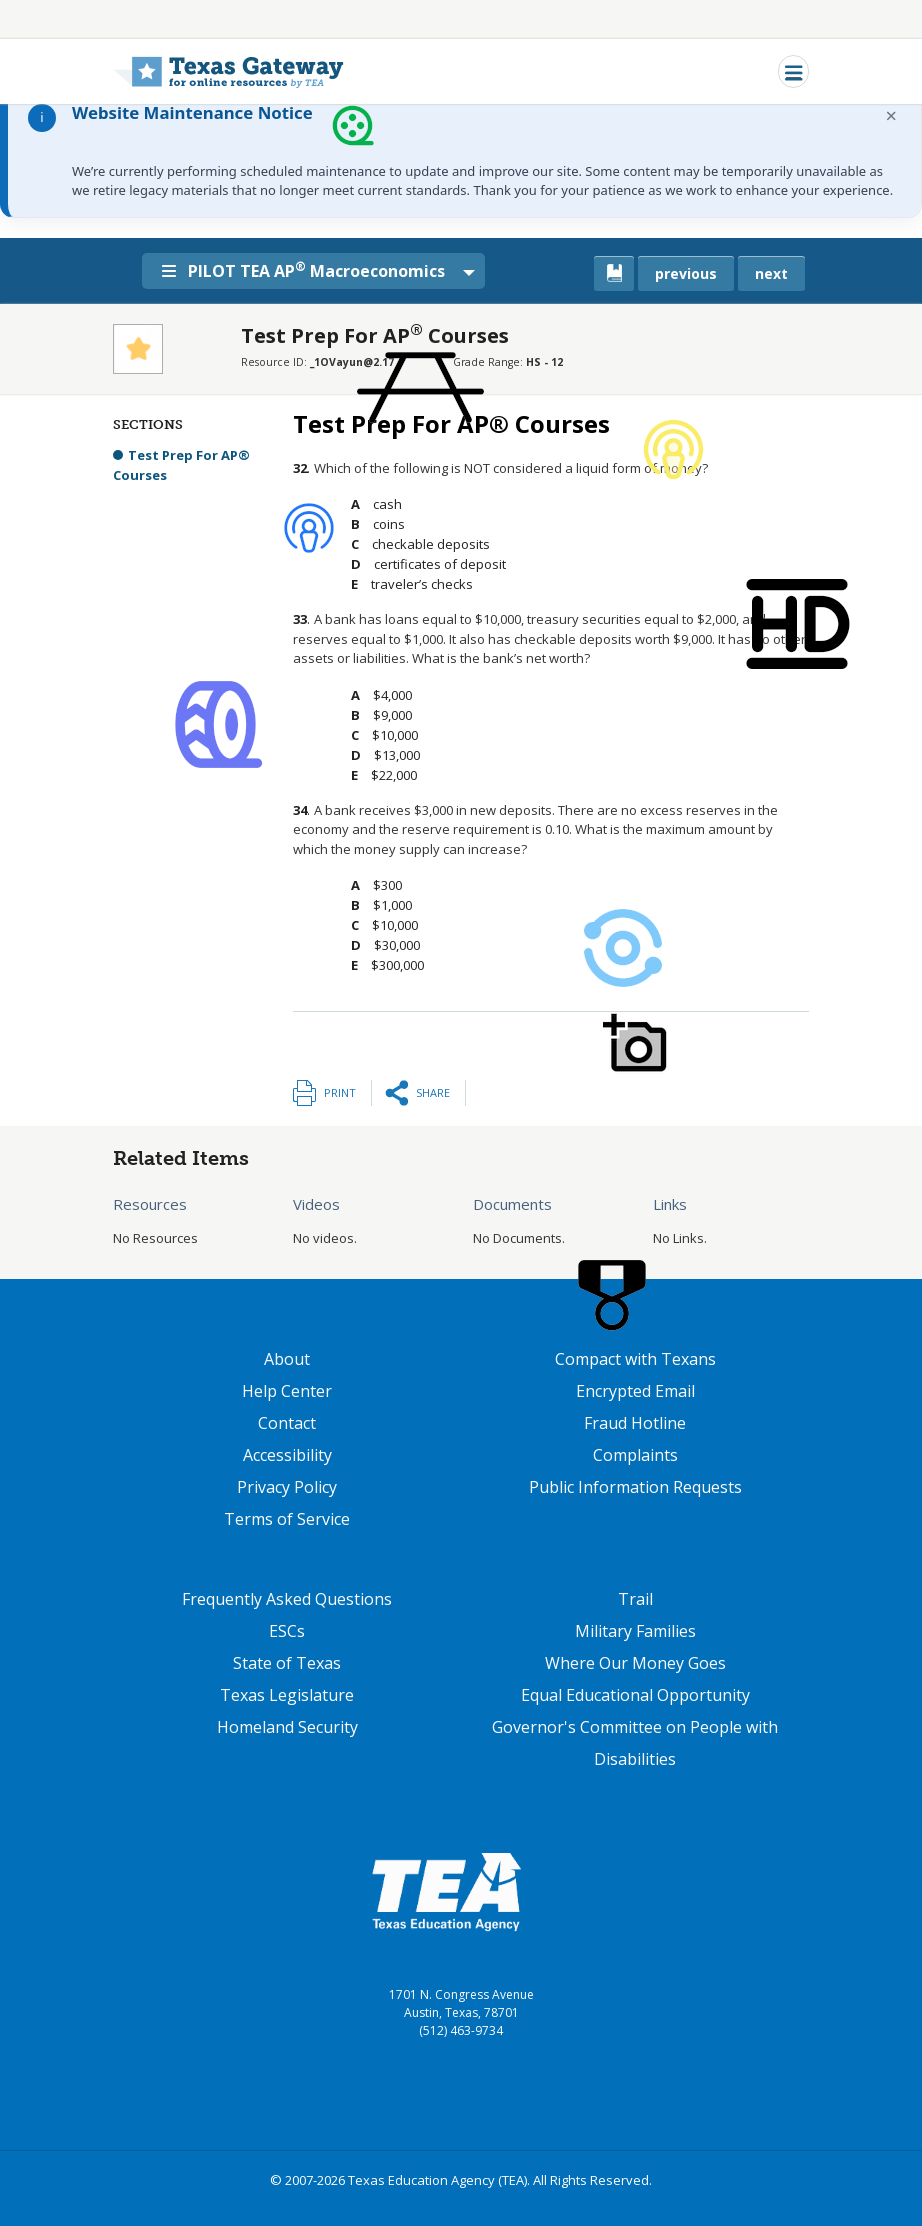 This screenshot has height=2226, width=922. I want to click on view achievements or awards, so click(612, 1291).